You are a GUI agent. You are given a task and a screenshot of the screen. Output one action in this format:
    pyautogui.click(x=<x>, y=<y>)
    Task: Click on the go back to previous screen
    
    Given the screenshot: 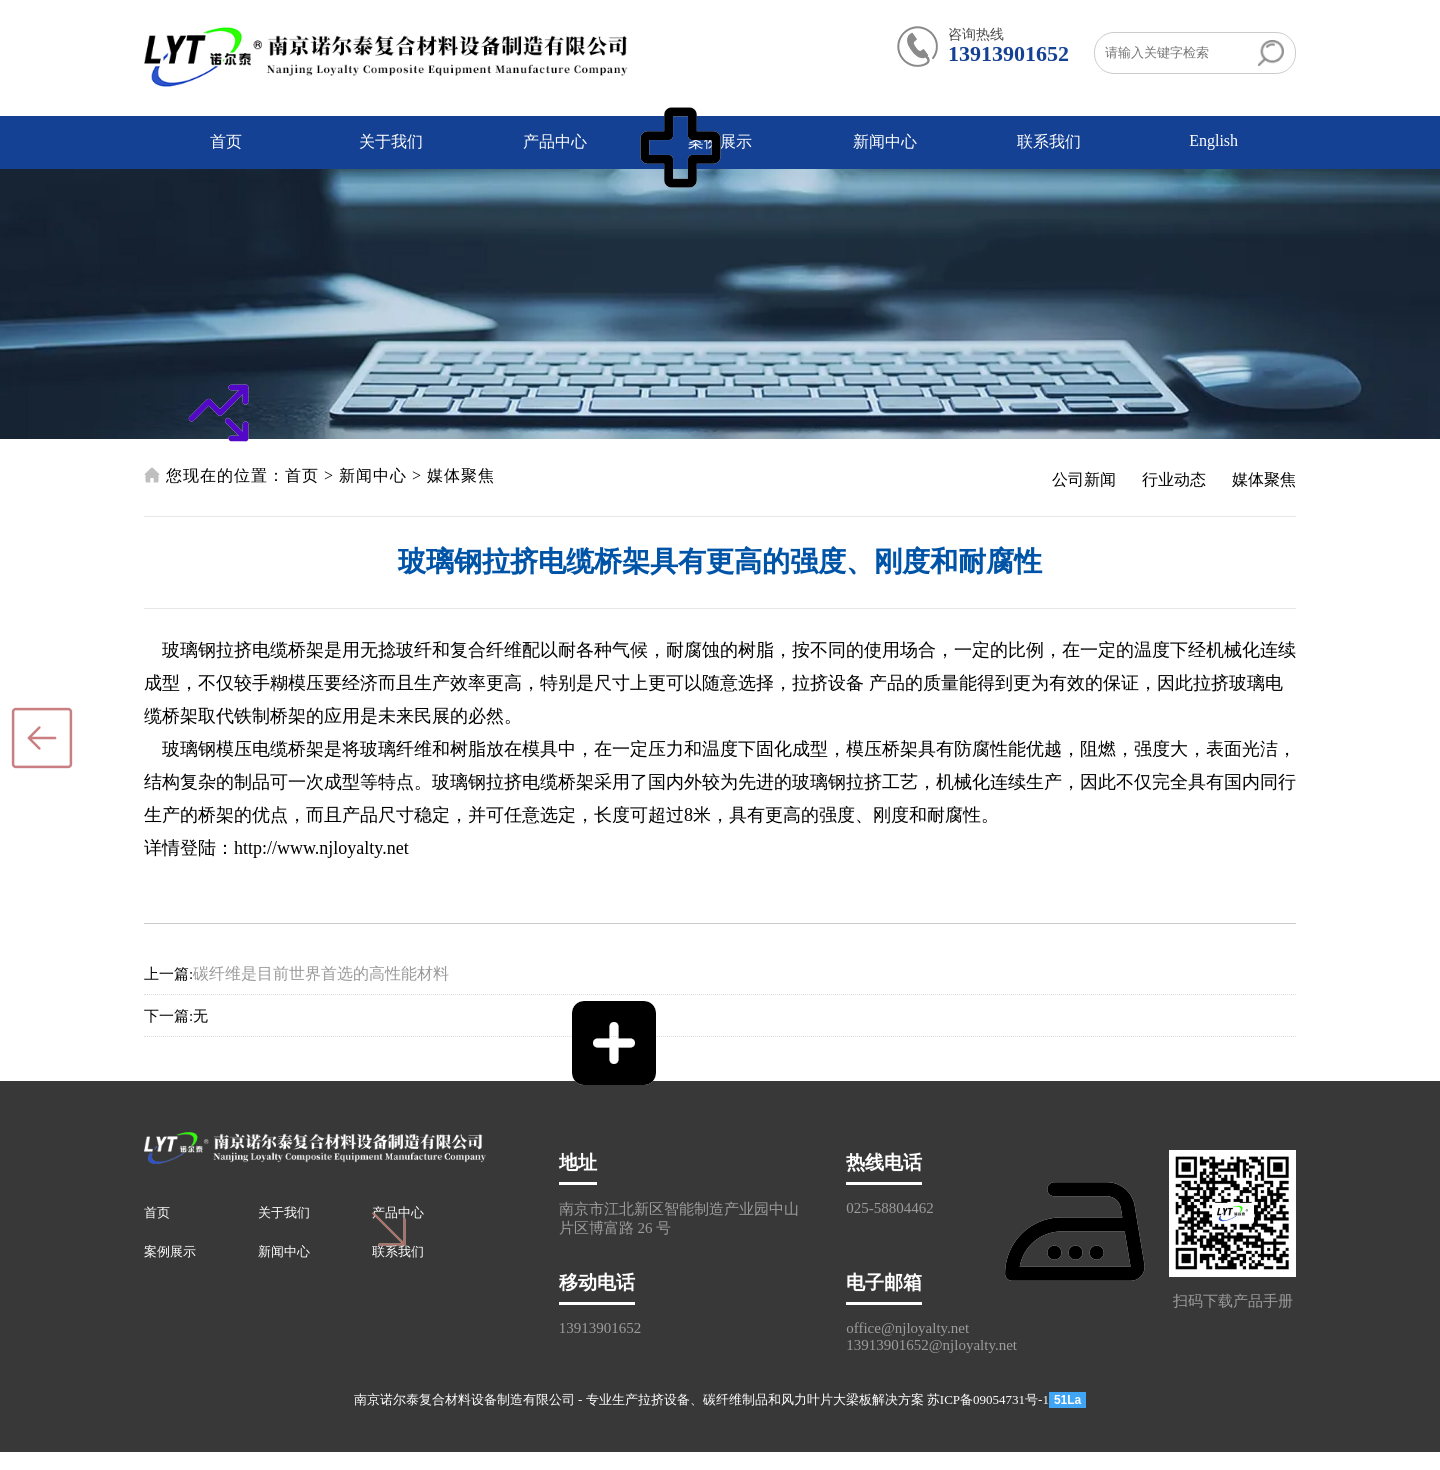 What is the action you would take?
    pyautogui.click(x=42, y=738)
    